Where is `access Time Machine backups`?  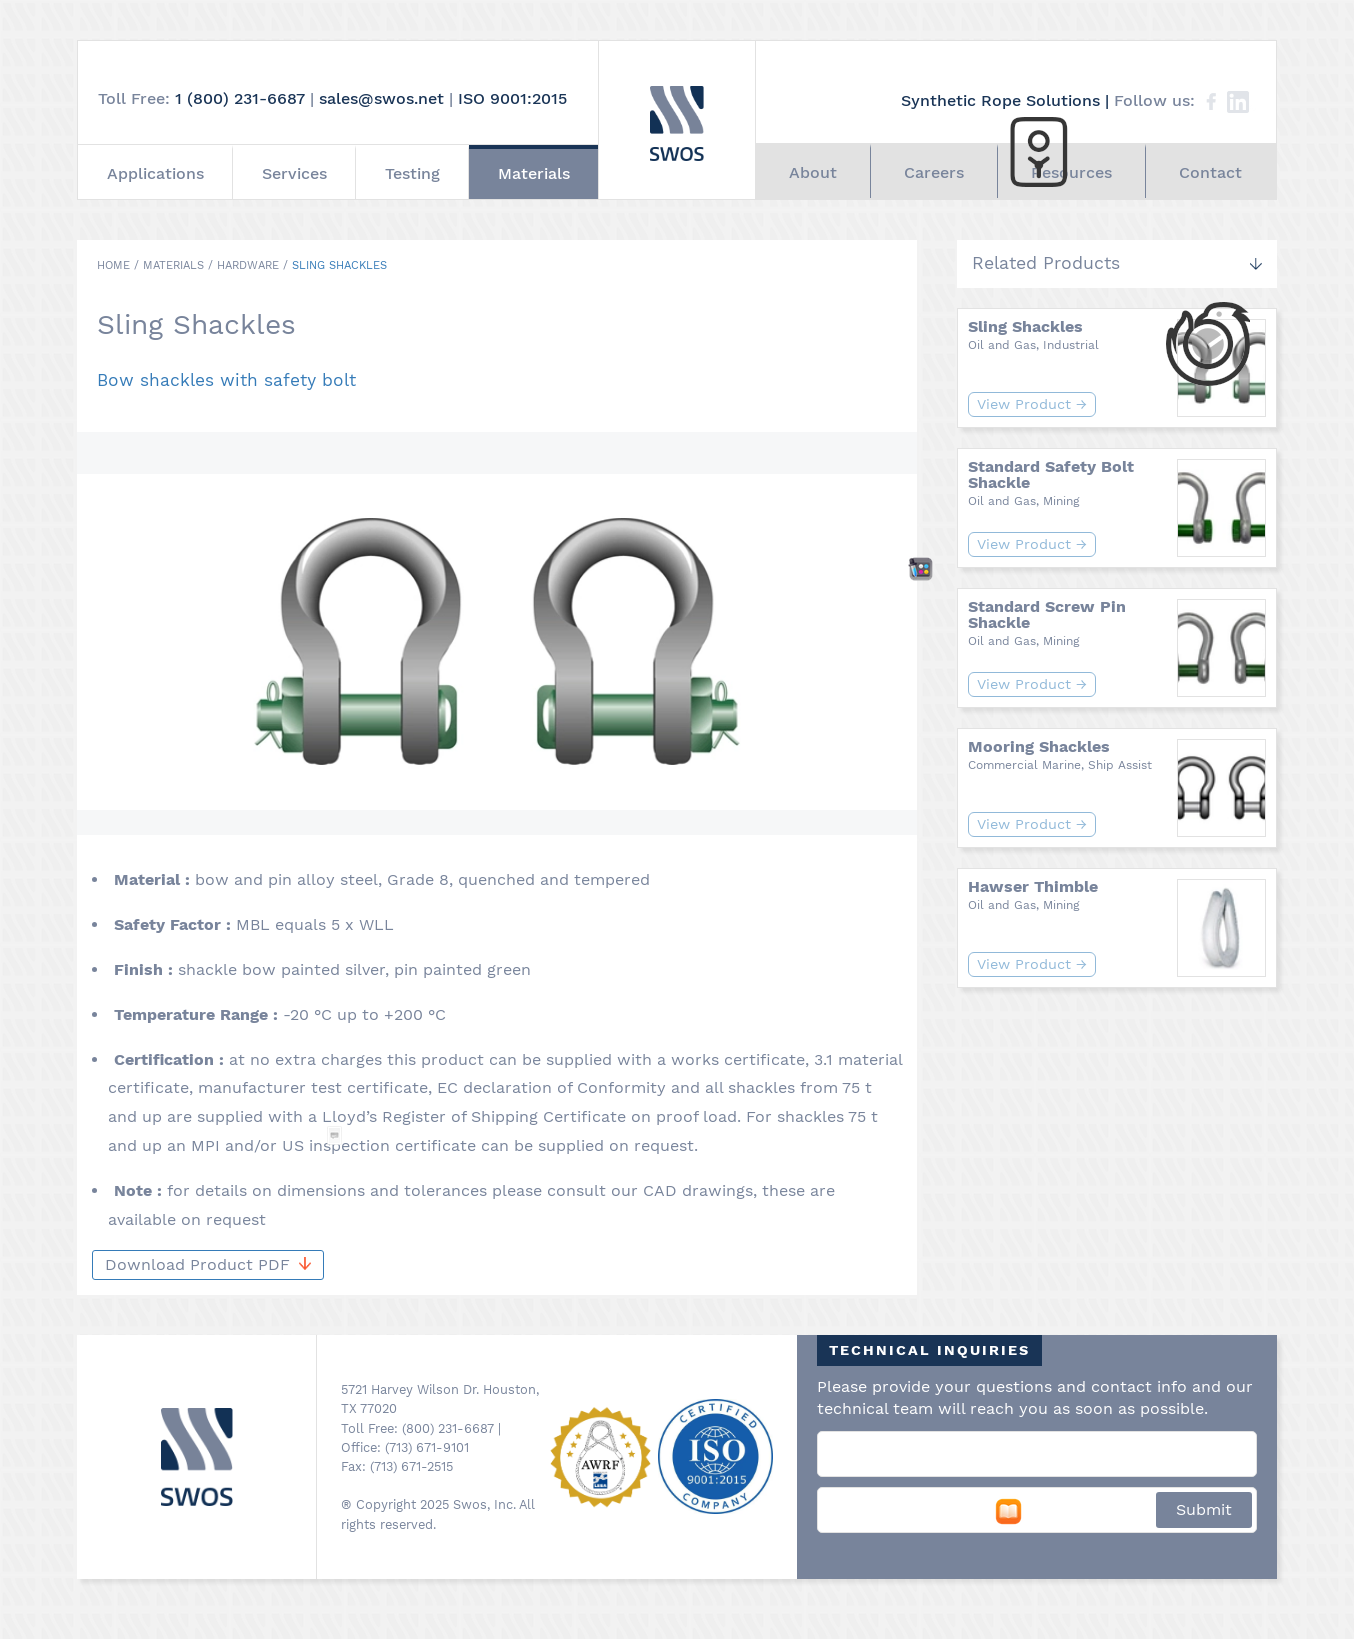 access Time Machine backups is located at coordinates (1041, 152).